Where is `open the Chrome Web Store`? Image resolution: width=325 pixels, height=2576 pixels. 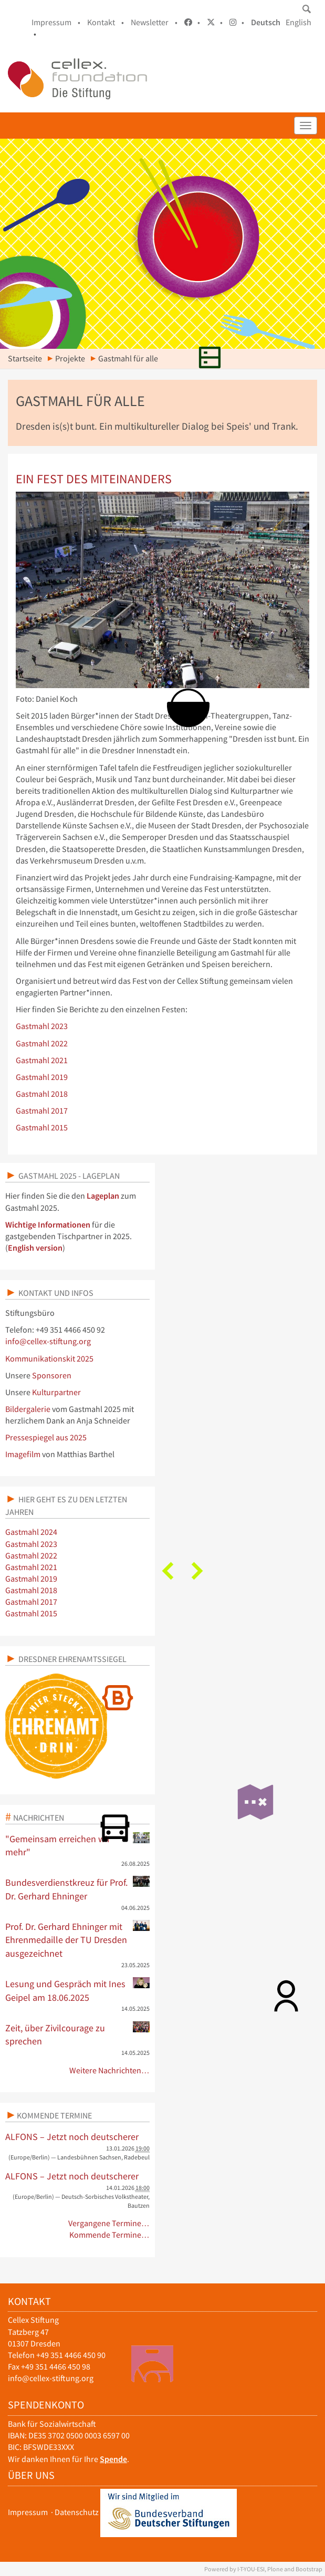
open the Chrome Web Store is located at coordinates (152, 2364).